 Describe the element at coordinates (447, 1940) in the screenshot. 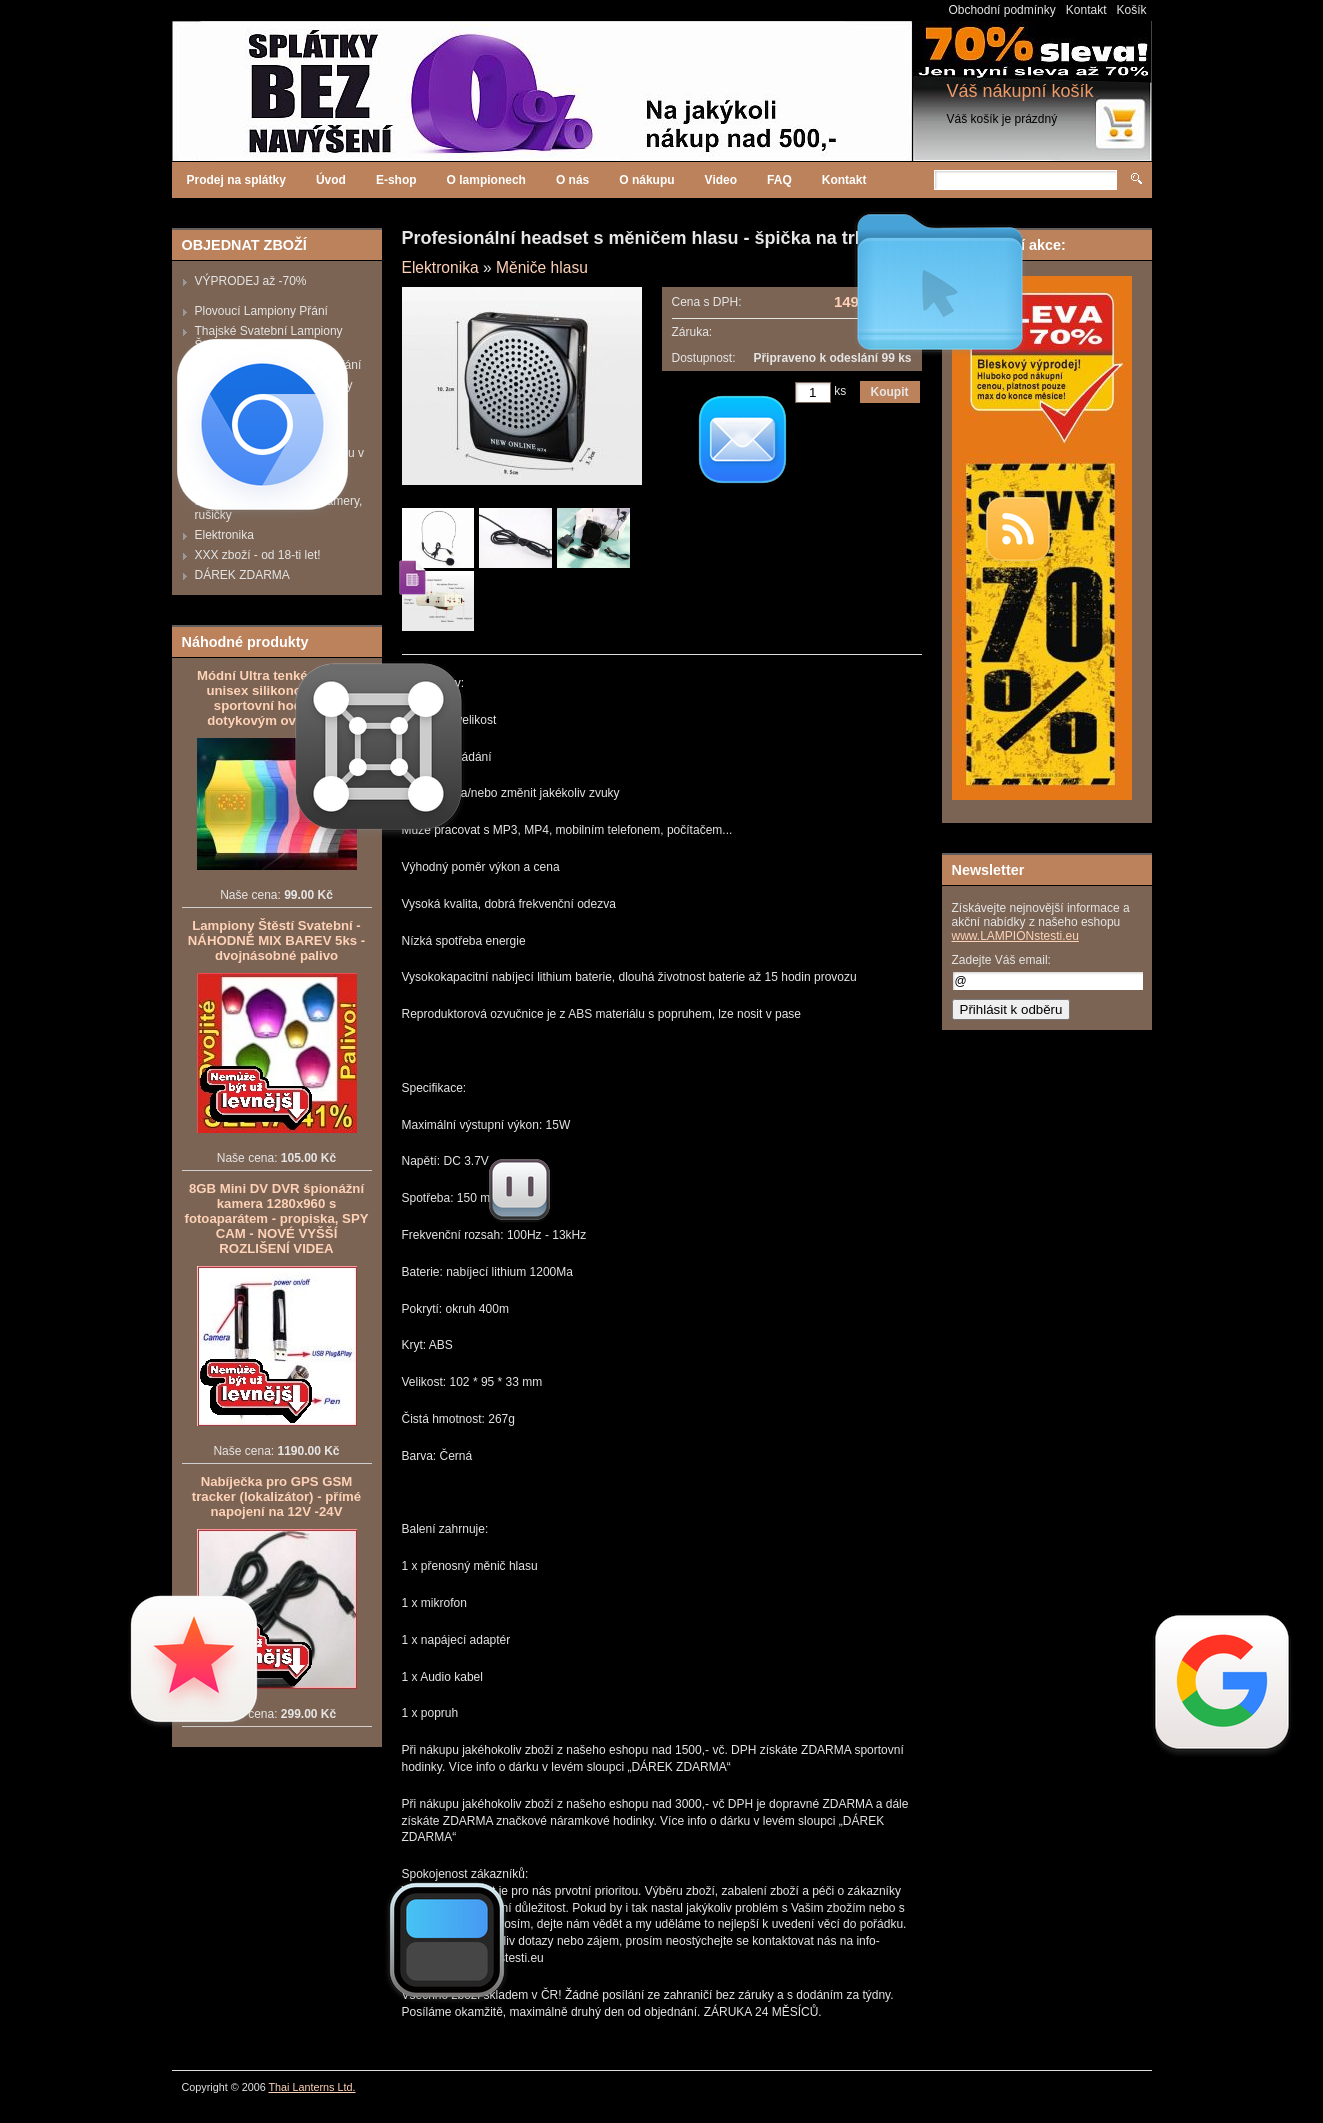

I see `open desktop activities preferences` at that location.